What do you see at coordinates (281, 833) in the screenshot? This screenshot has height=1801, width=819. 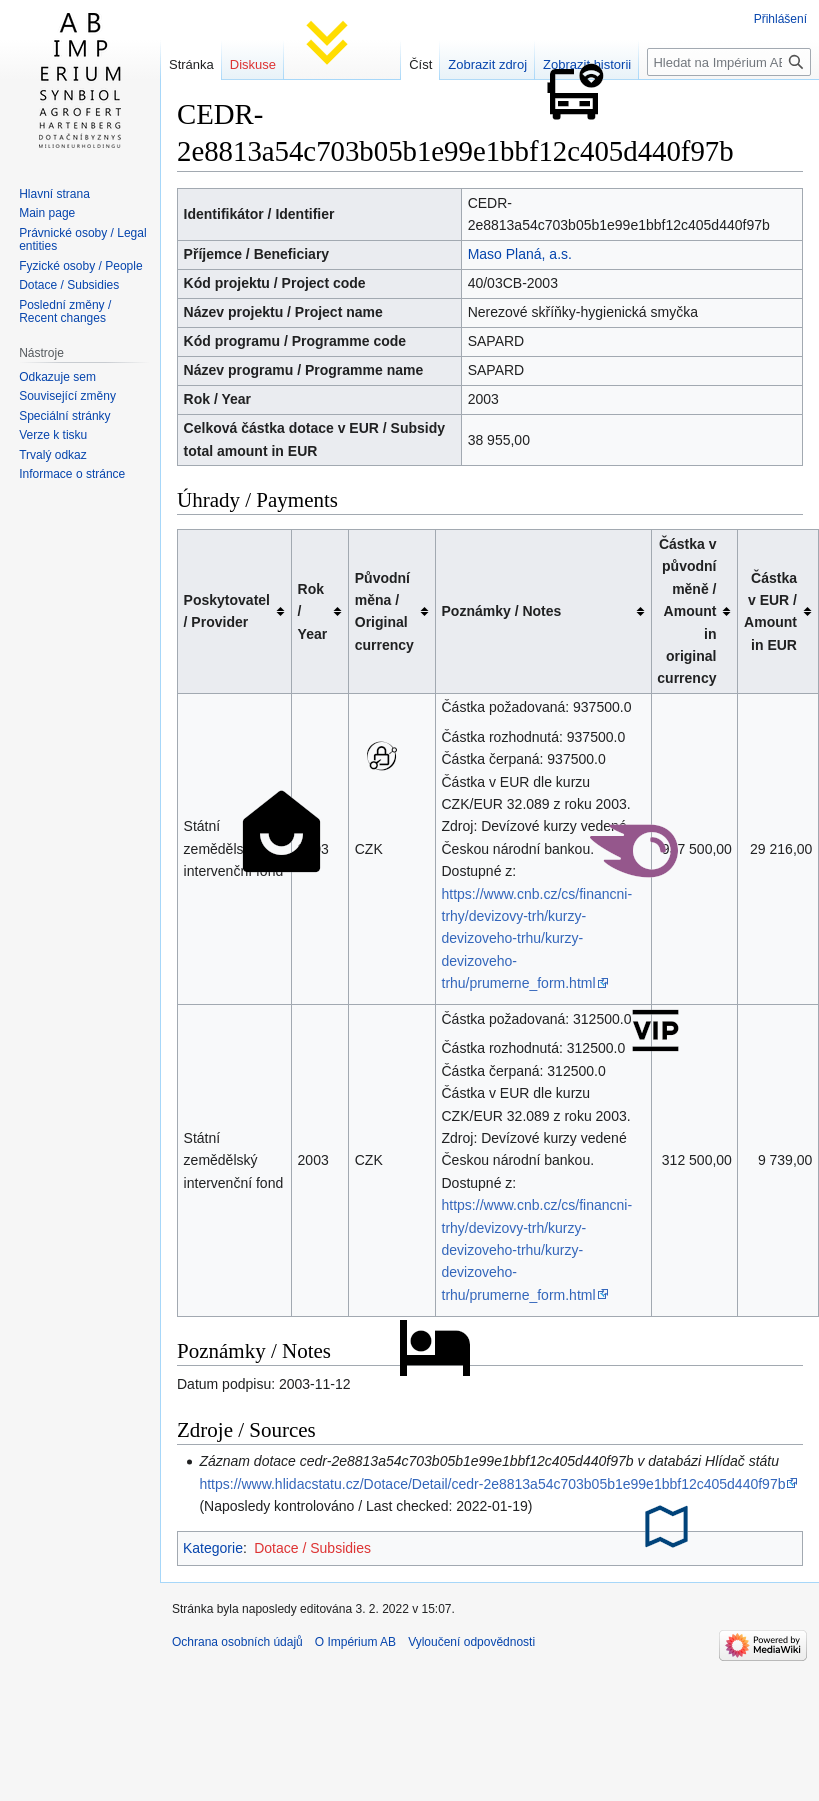 I see `return to home screen` at bounding box center [281, 833].